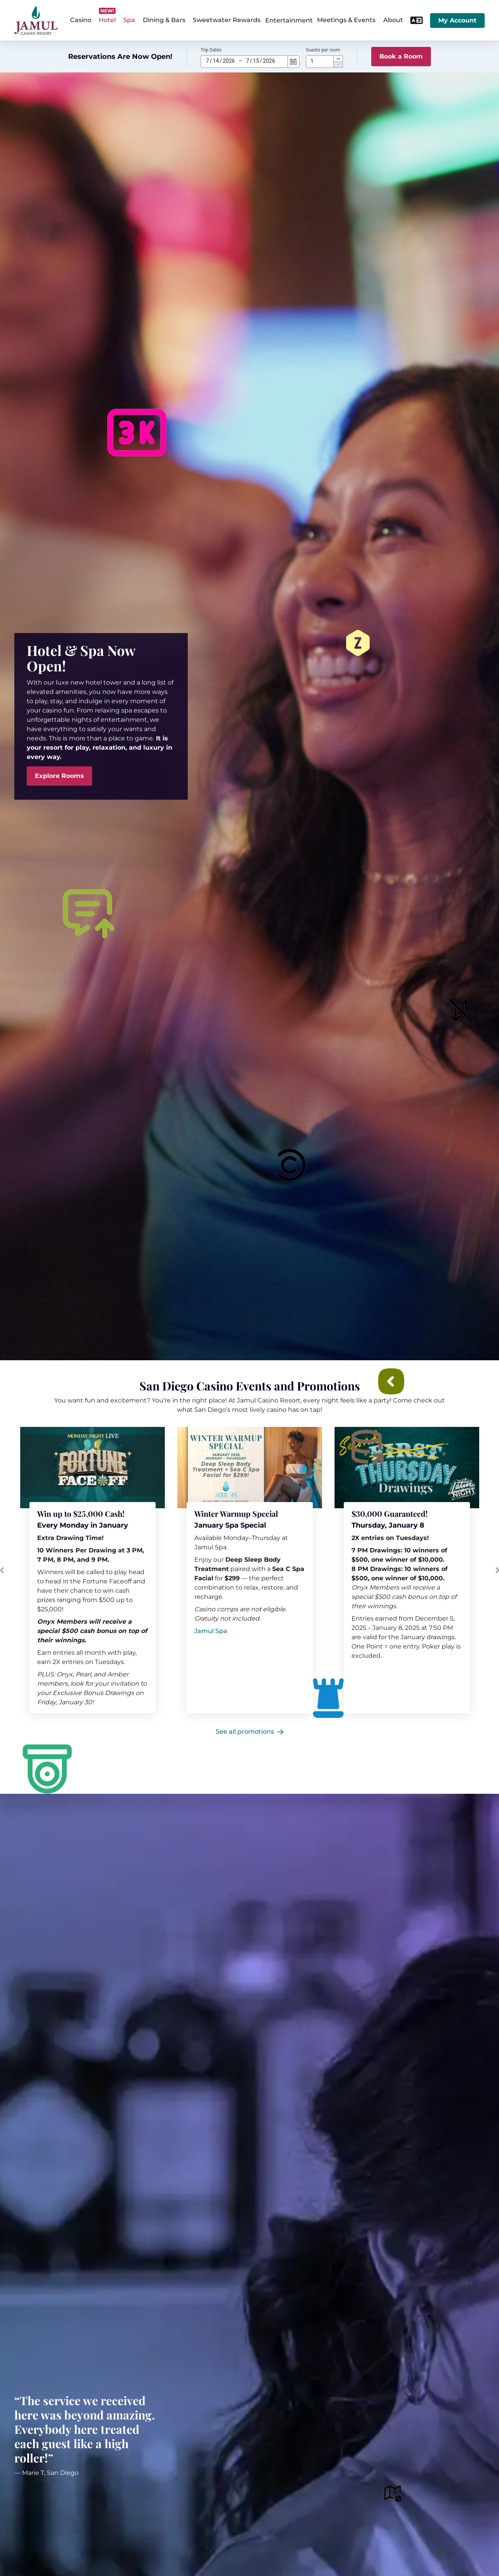  Describe the element at coordinates (391, 1381) in the screenshot. I see `go back to the previous screen` at that location.